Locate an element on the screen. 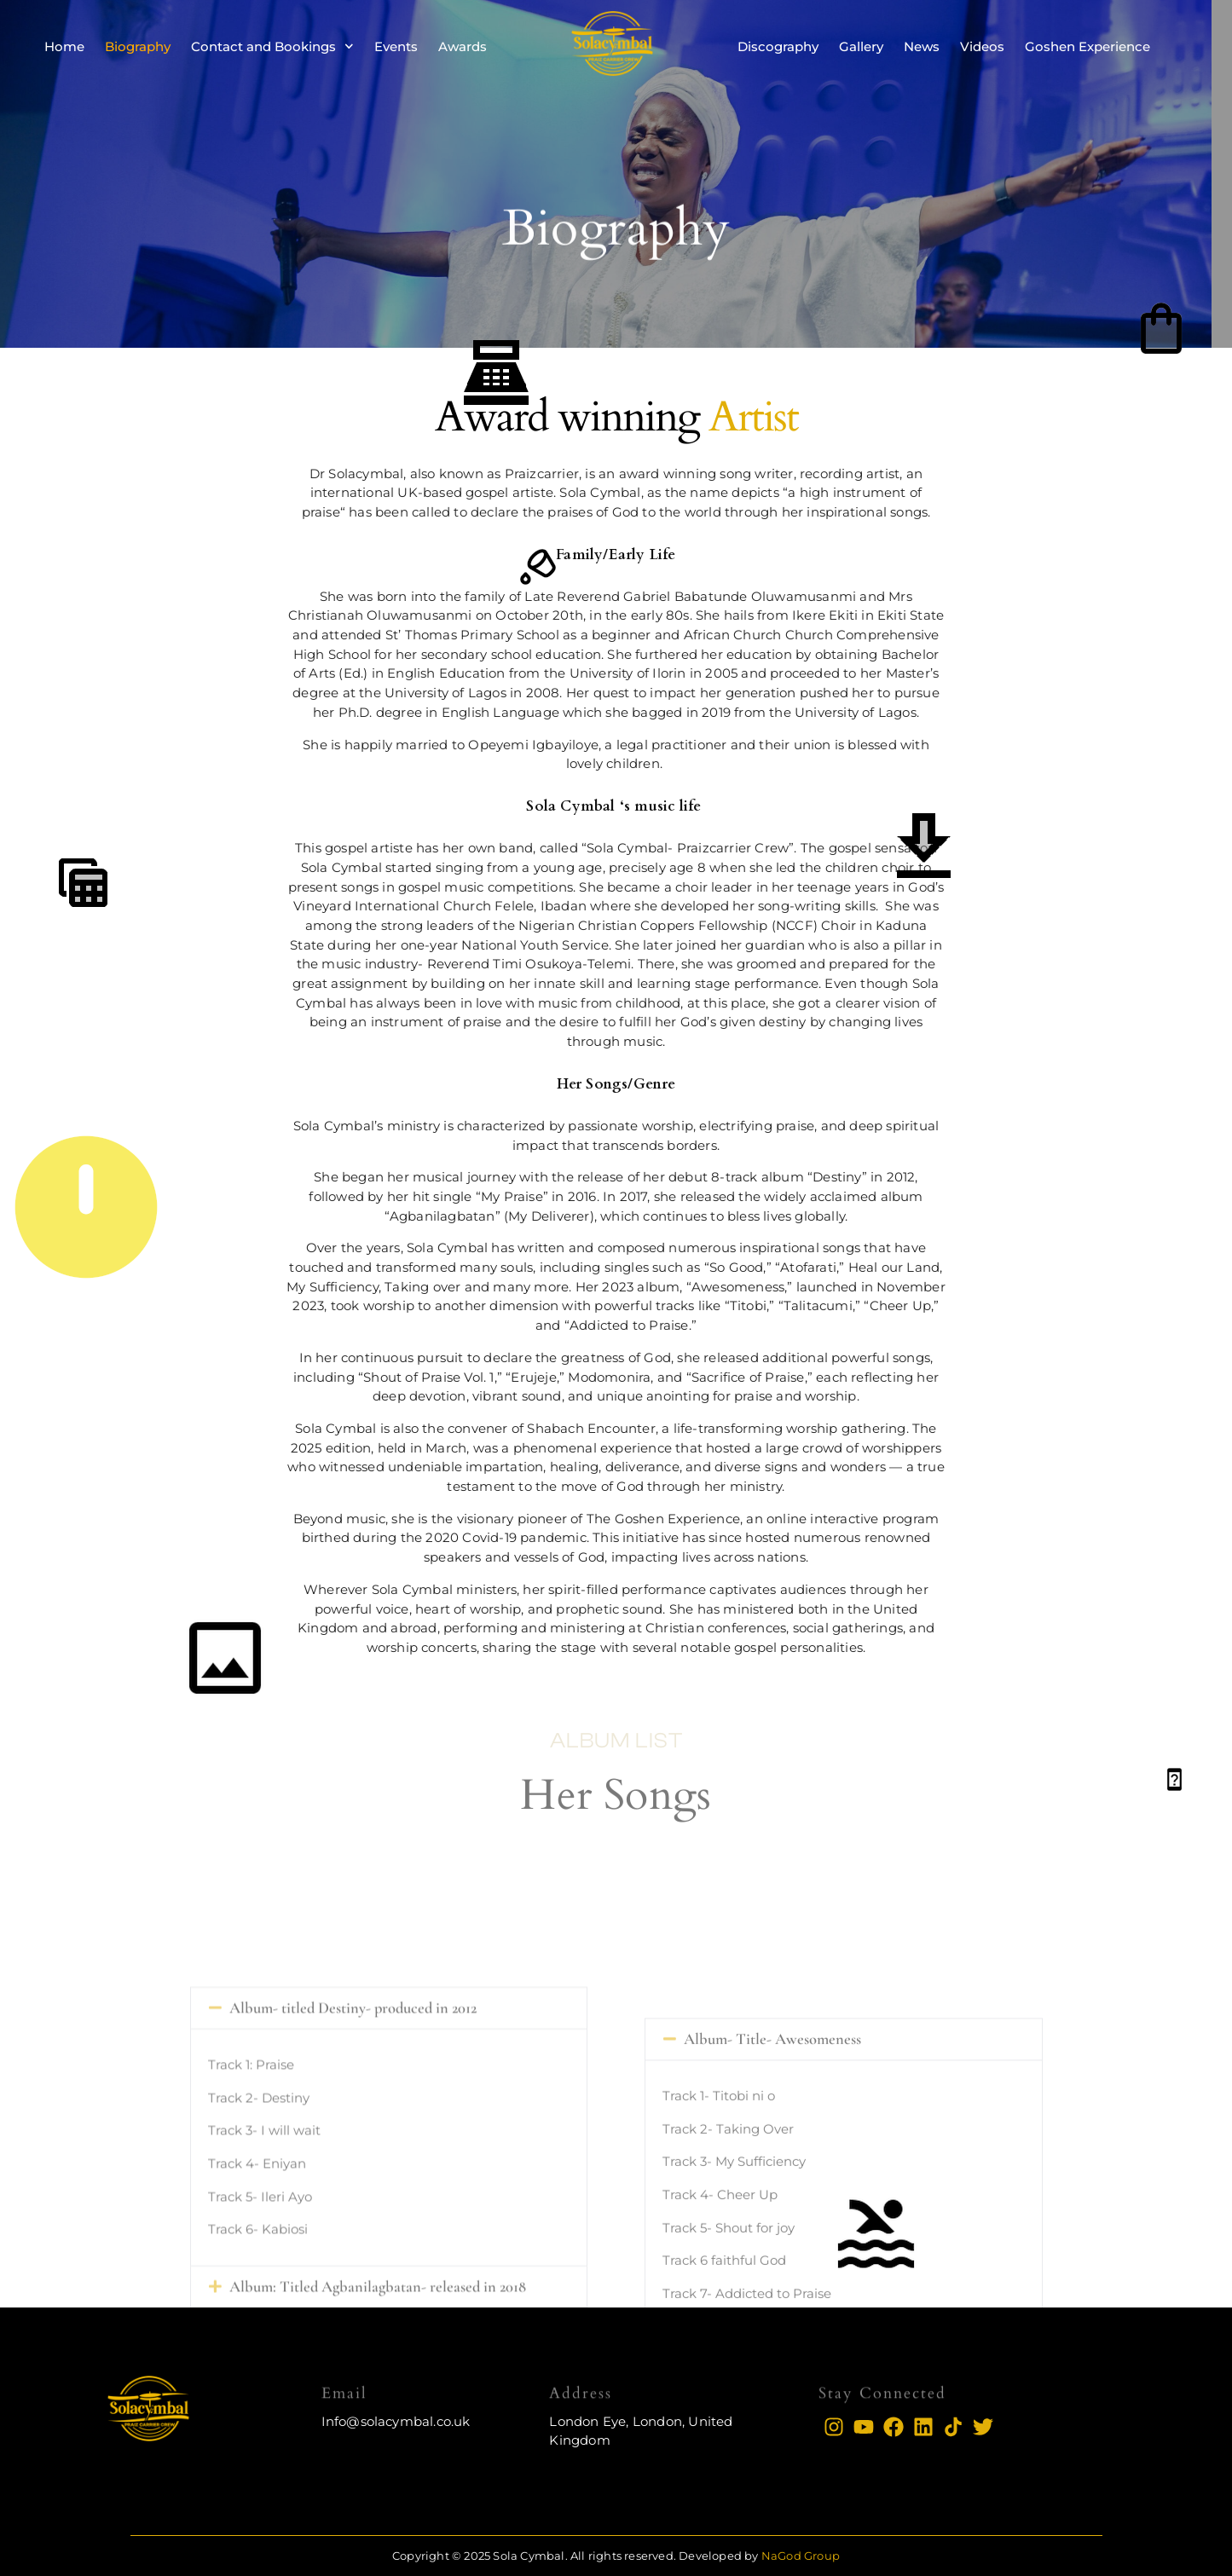 The height and width of the screenshot is (2576, 1232). view your shopping bag is located at coordinates (1161, 328).